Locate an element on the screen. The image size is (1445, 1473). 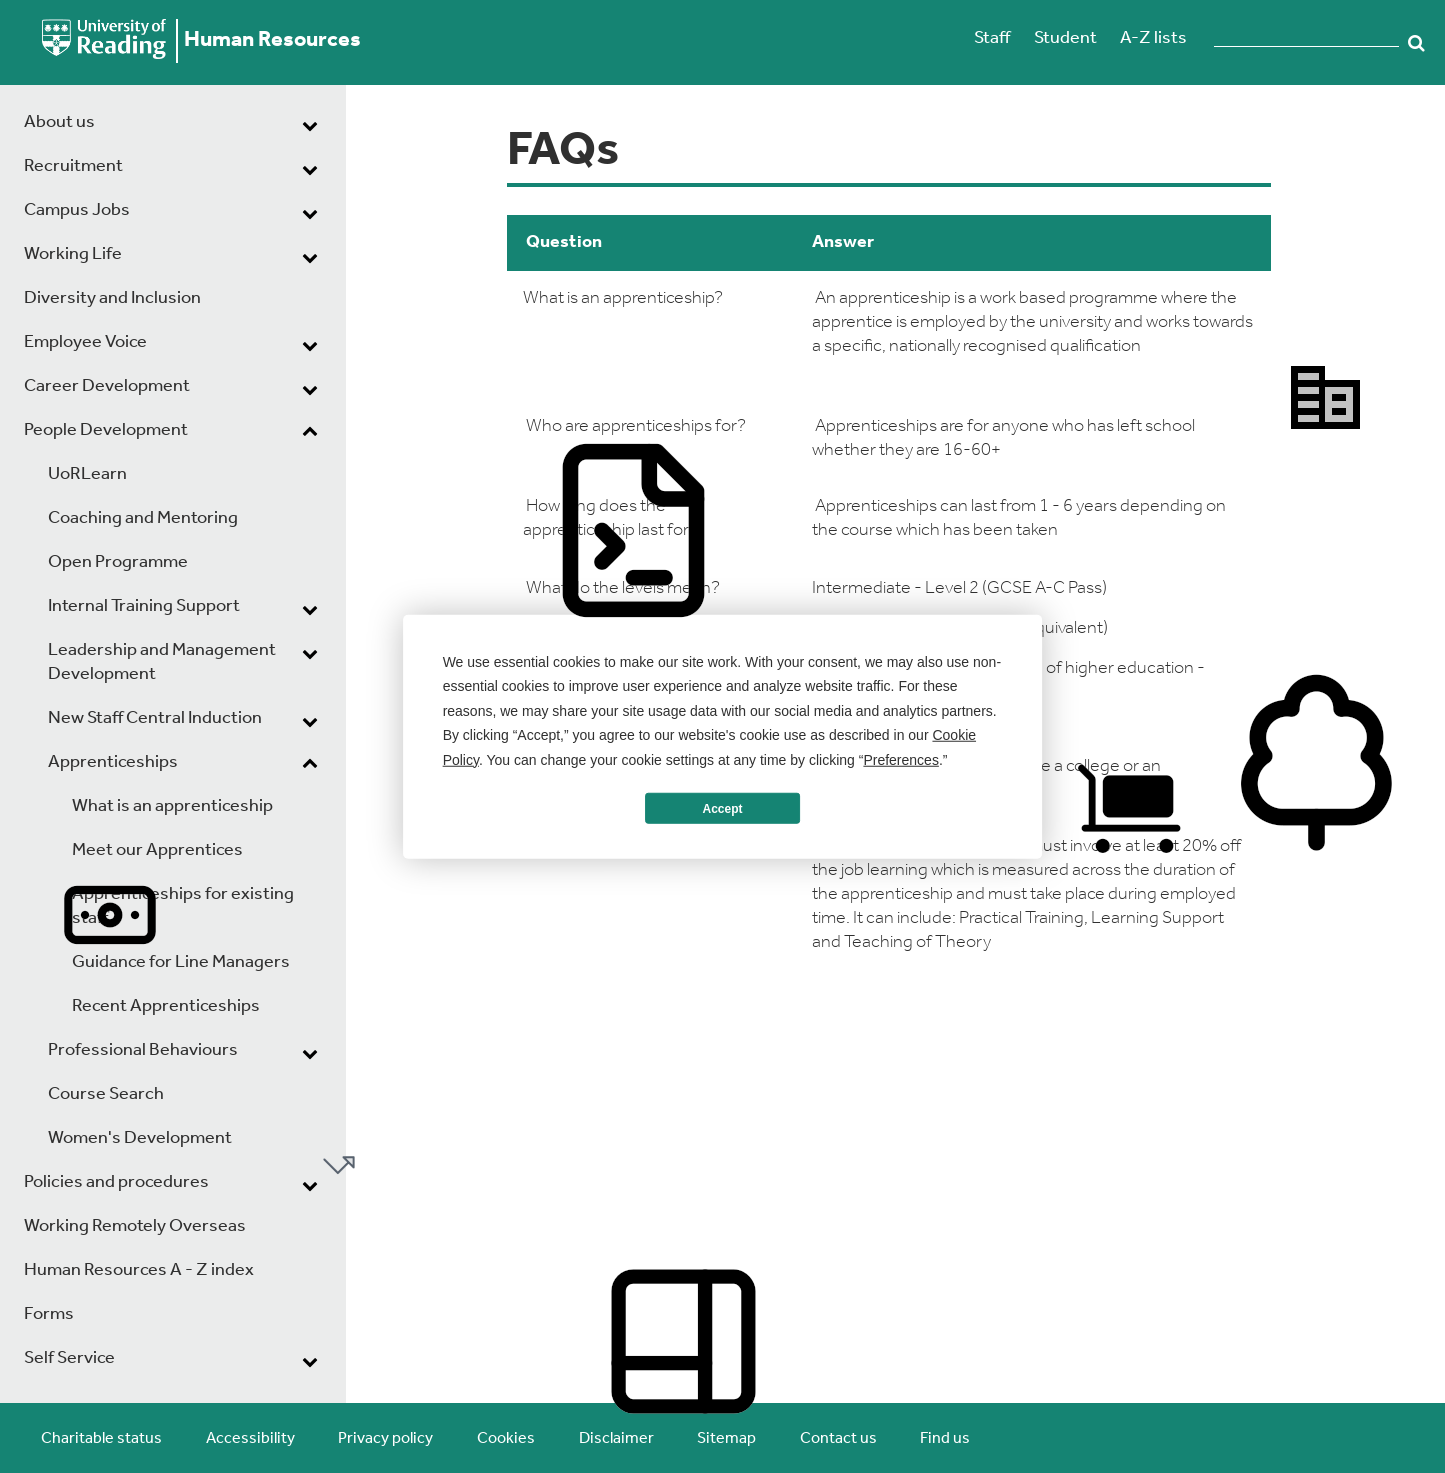
toggle right and bottom panel layout is located at coordinates (683, 1341).